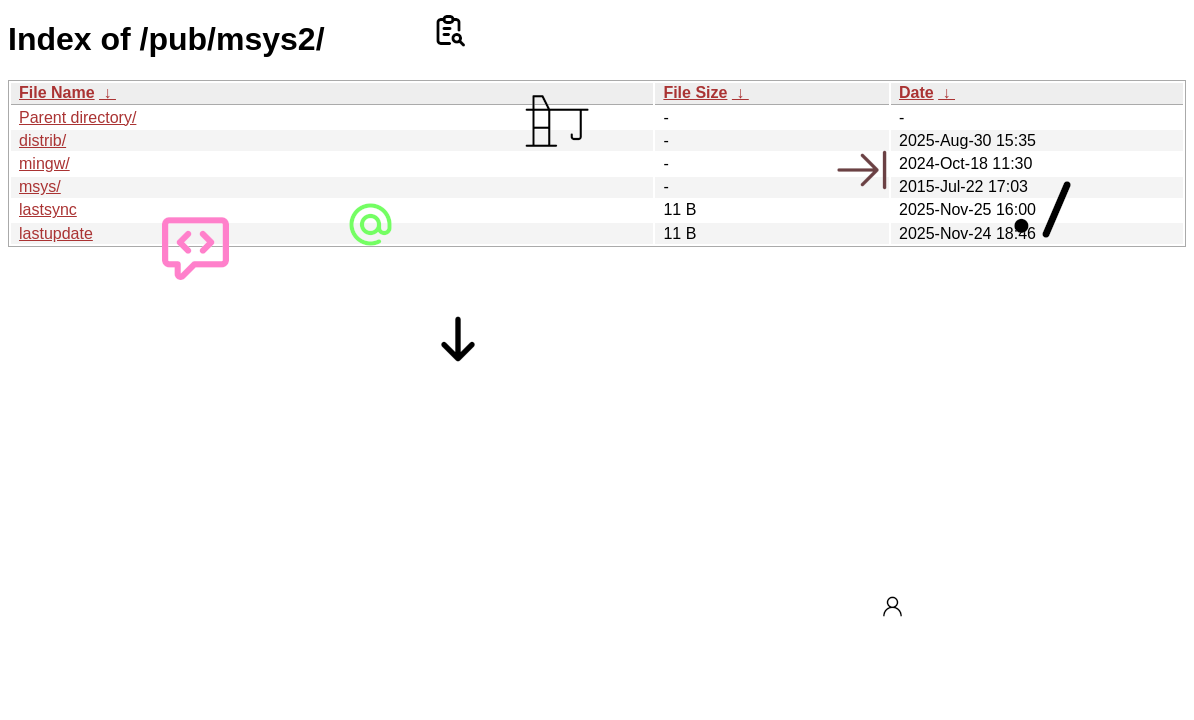 The height and width of the screenshot is (720, 1194). What do you see at coordinates (195, 246) in the screenshot?
I see `open code review comments` at bounding box center [195, 246].